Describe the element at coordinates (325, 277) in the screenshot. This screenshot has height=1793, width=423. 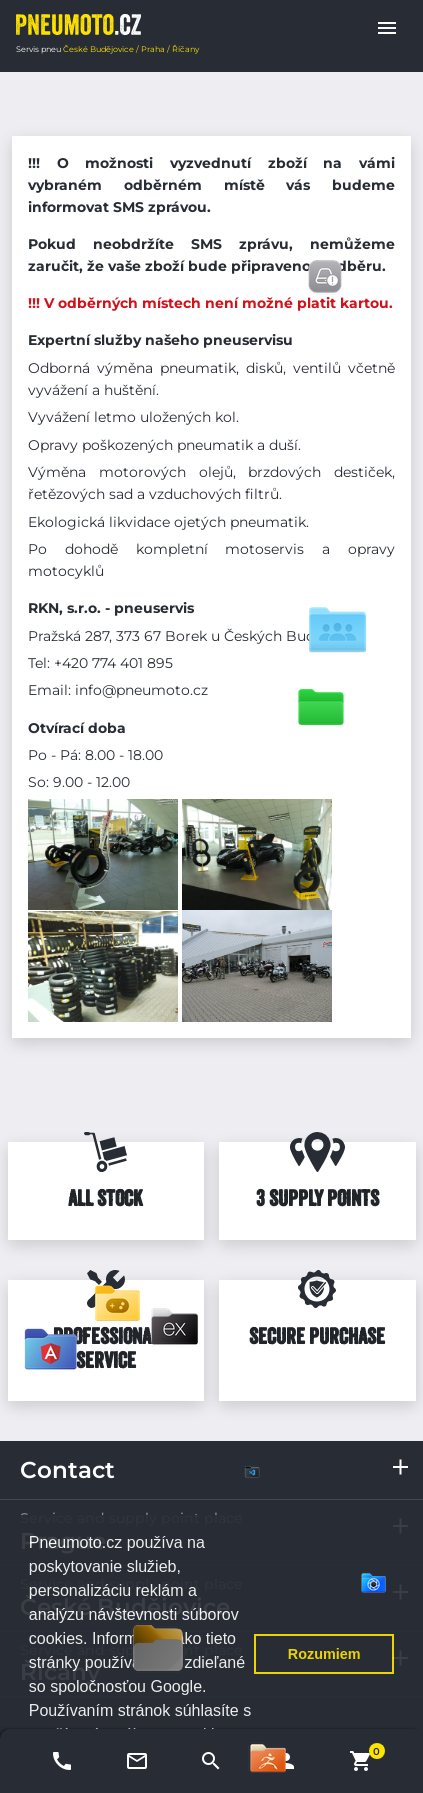
I see `view notifications for connected devices` at that location.